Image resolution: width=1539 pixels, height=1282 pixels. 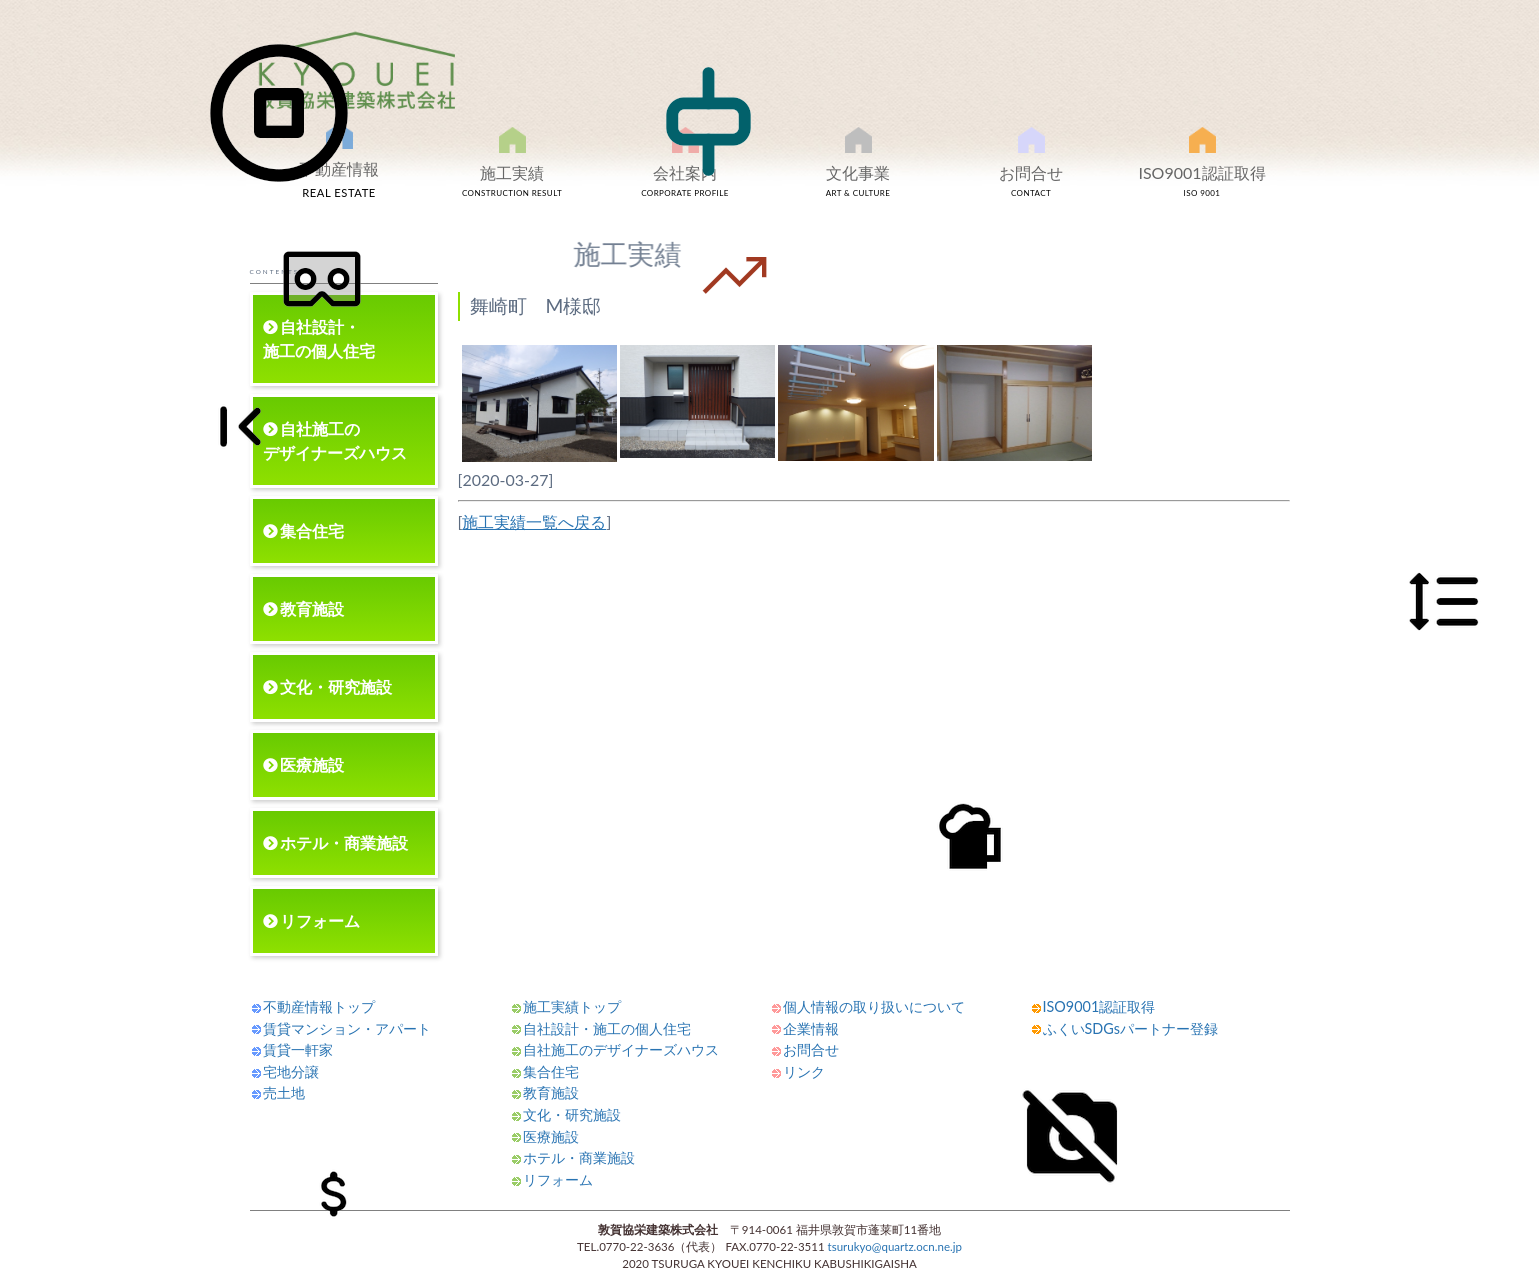 I want to click on view trending or popular content, so click(x=735, y=275).